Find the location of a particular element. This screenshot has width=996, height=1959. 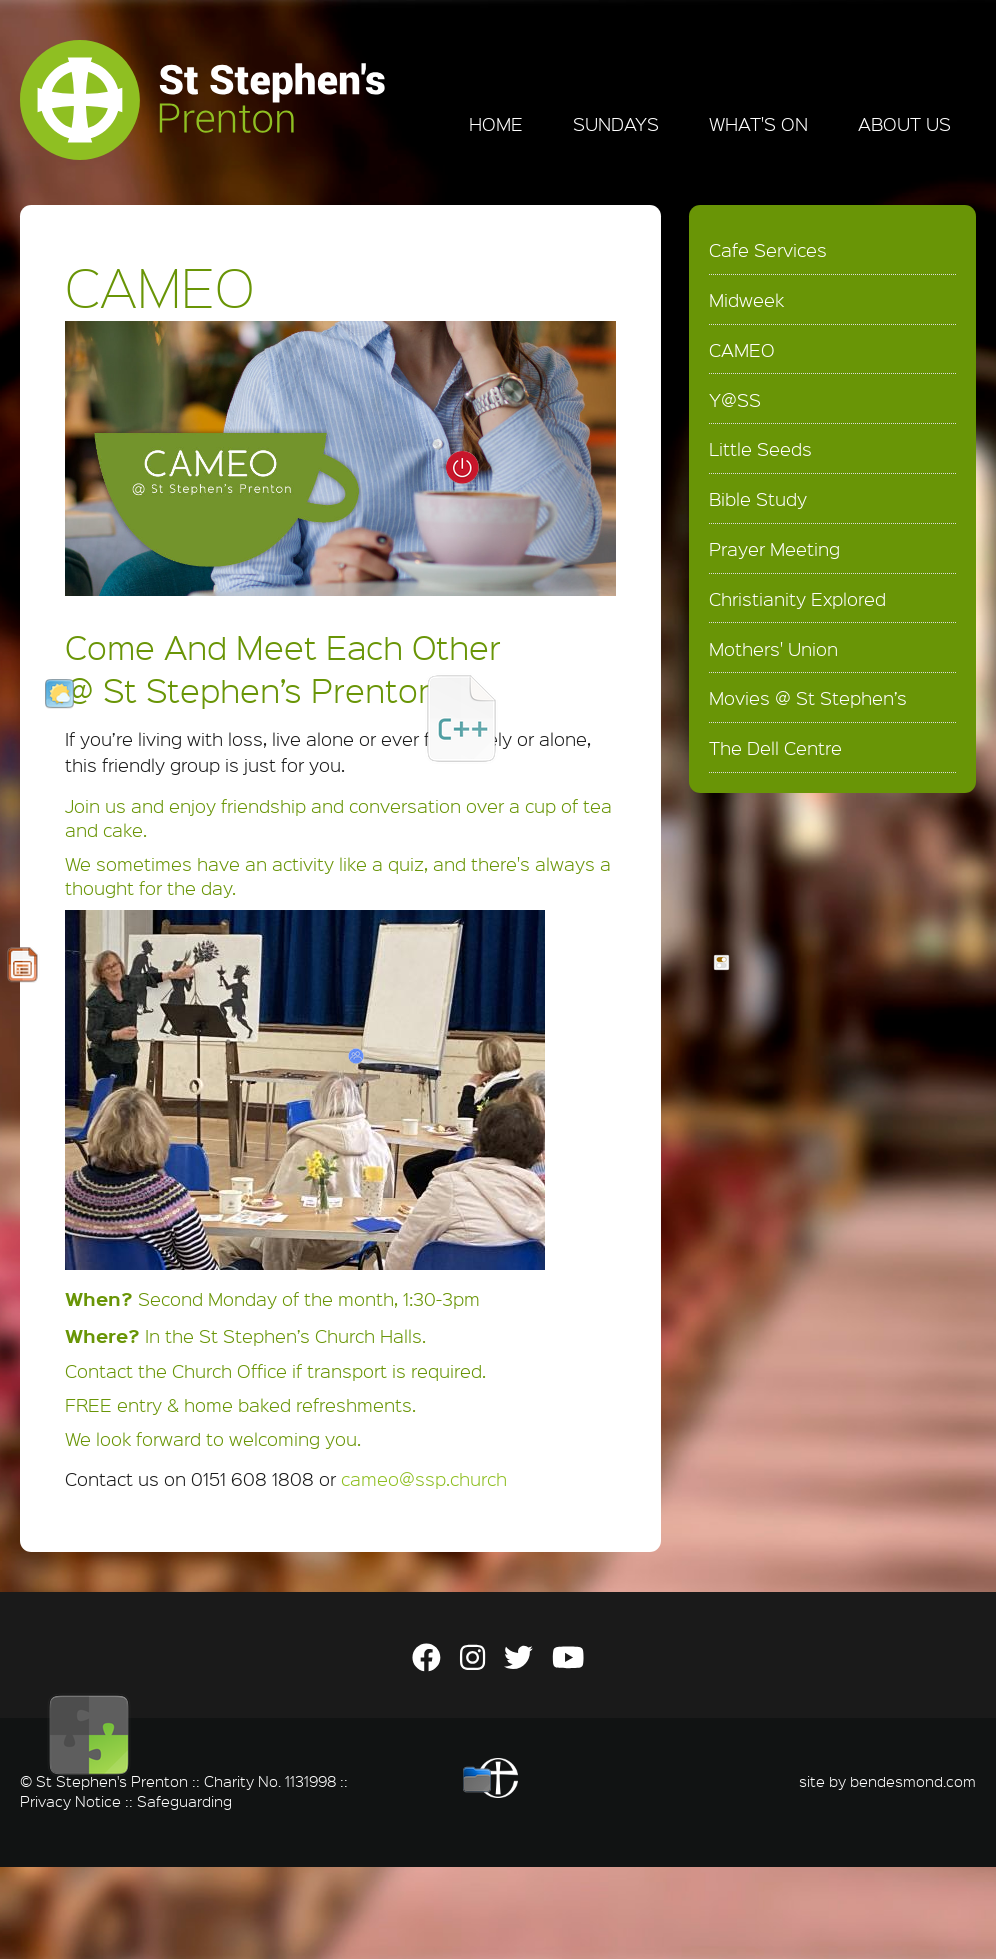

open gnome tweaks to customize desktop settings is located at coordinates (721, 962).